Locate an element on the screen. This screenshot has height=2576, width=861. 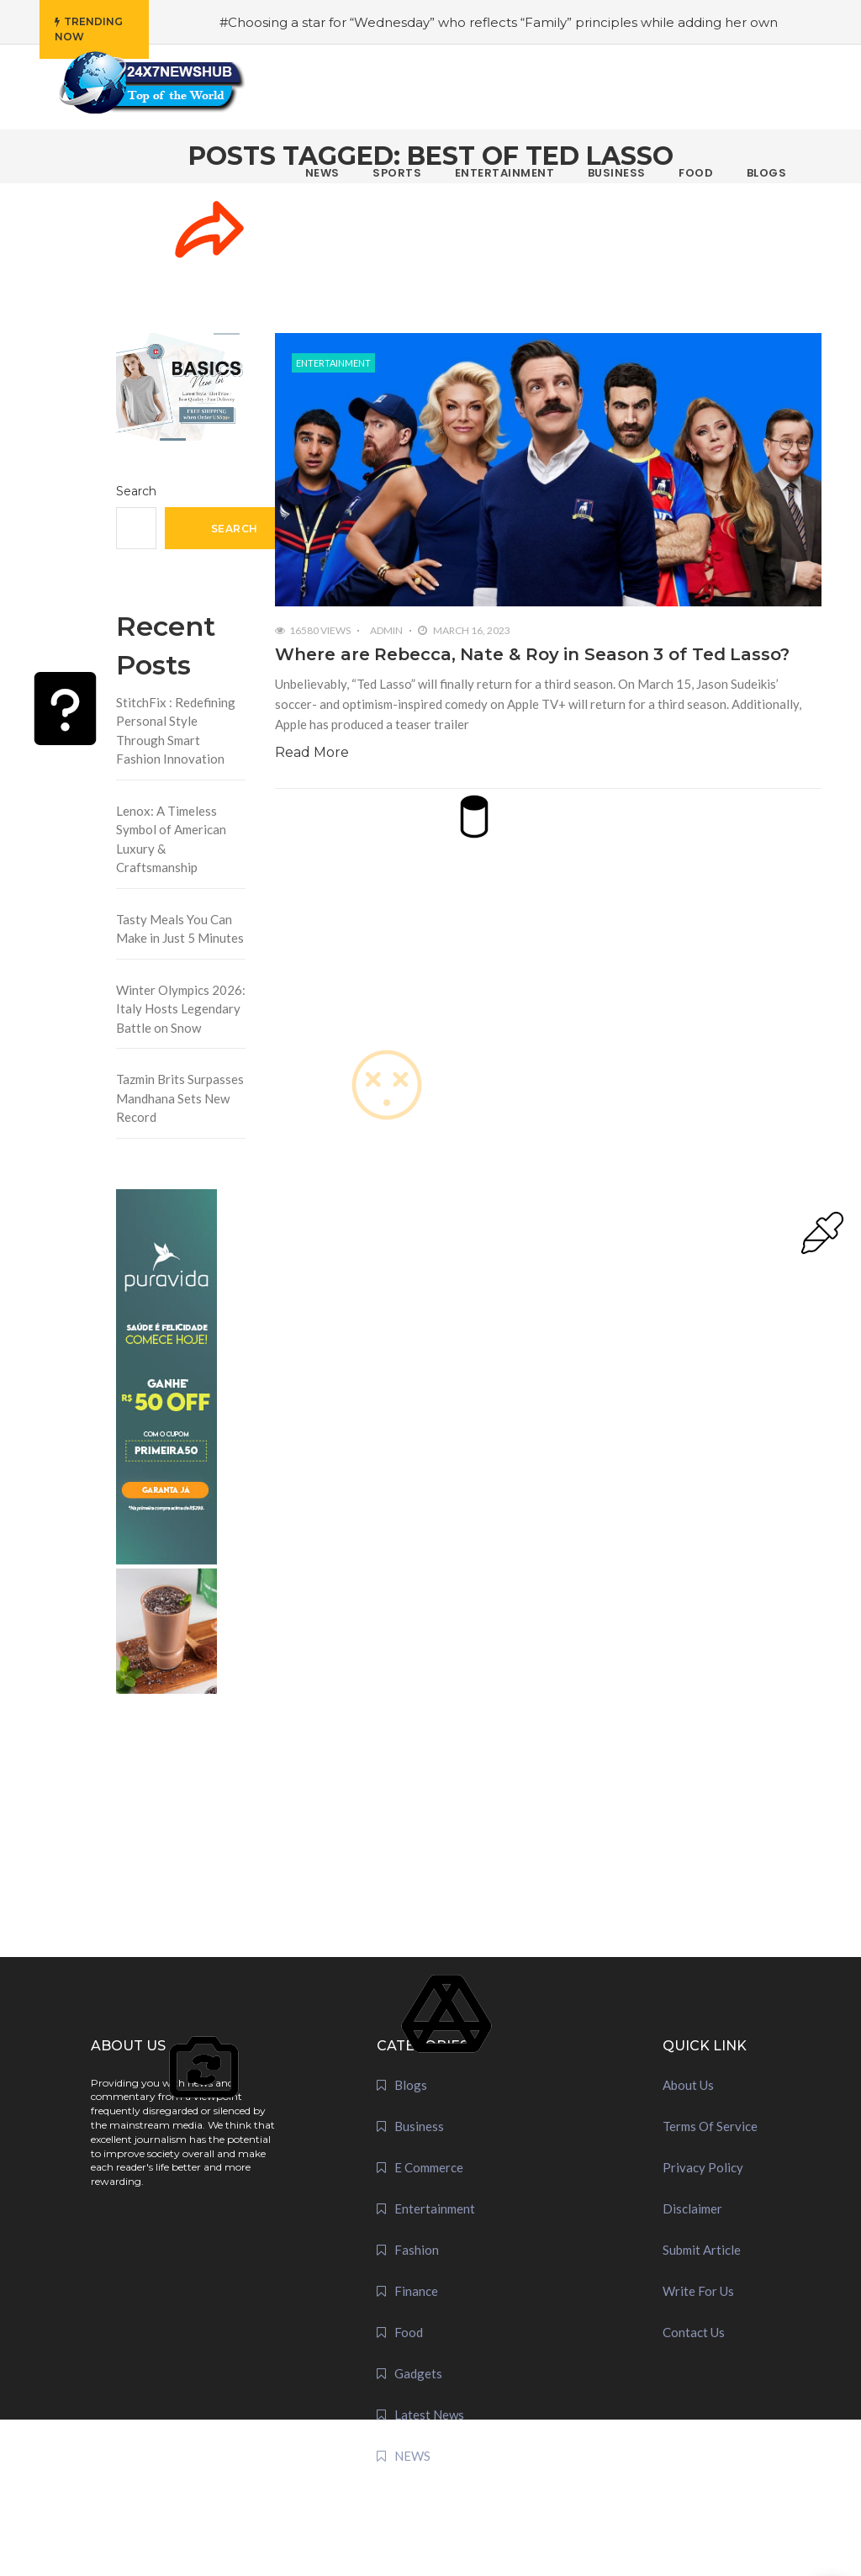
indicates an error or failed action is located at coordinates (387, 1085).